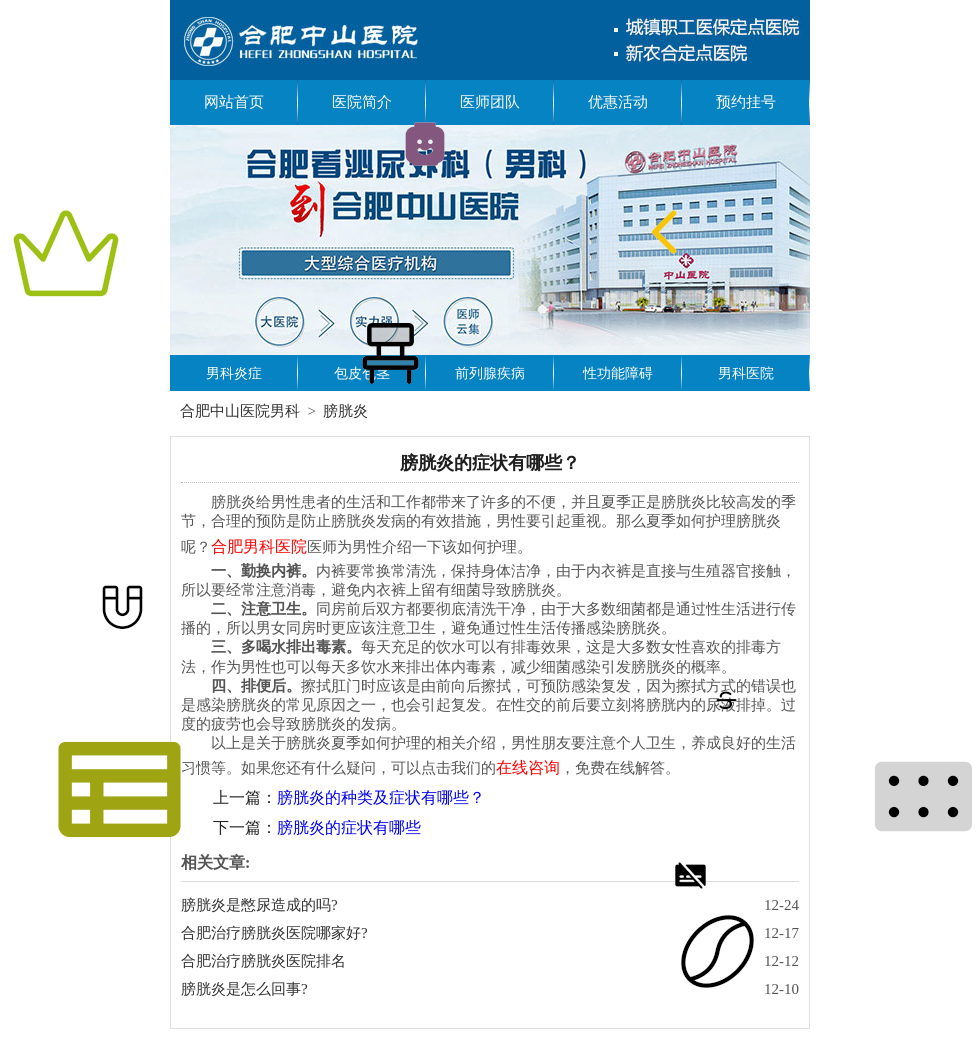 The width and height of the screenshot is (980, 1039). I want to click on view data in table format, so click(119, 789).